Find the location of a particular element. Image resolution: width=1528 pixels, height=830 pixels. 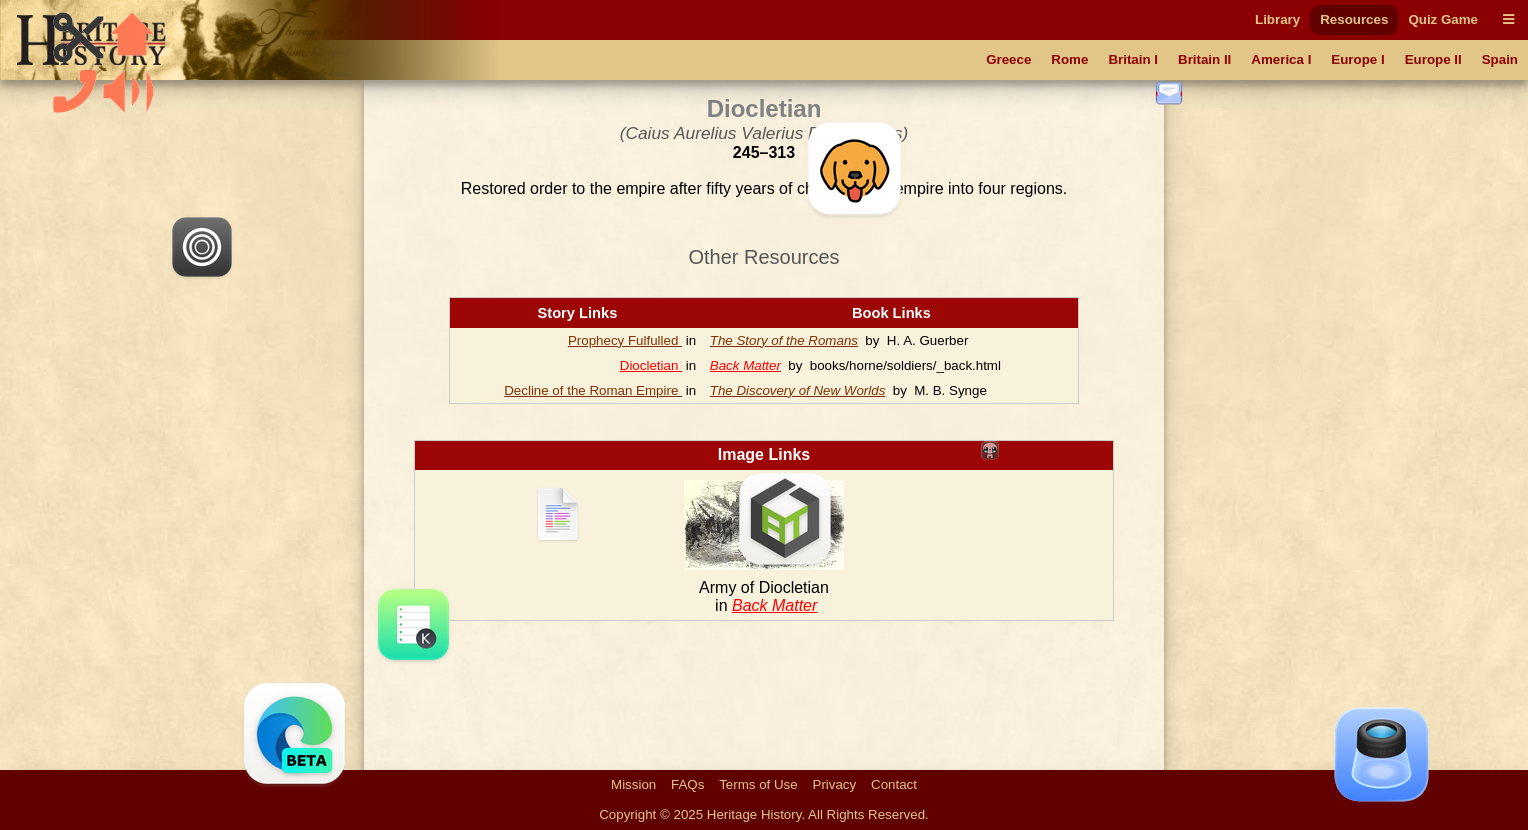

open microsoft edge beta browser is located at coordinates (294, 733).